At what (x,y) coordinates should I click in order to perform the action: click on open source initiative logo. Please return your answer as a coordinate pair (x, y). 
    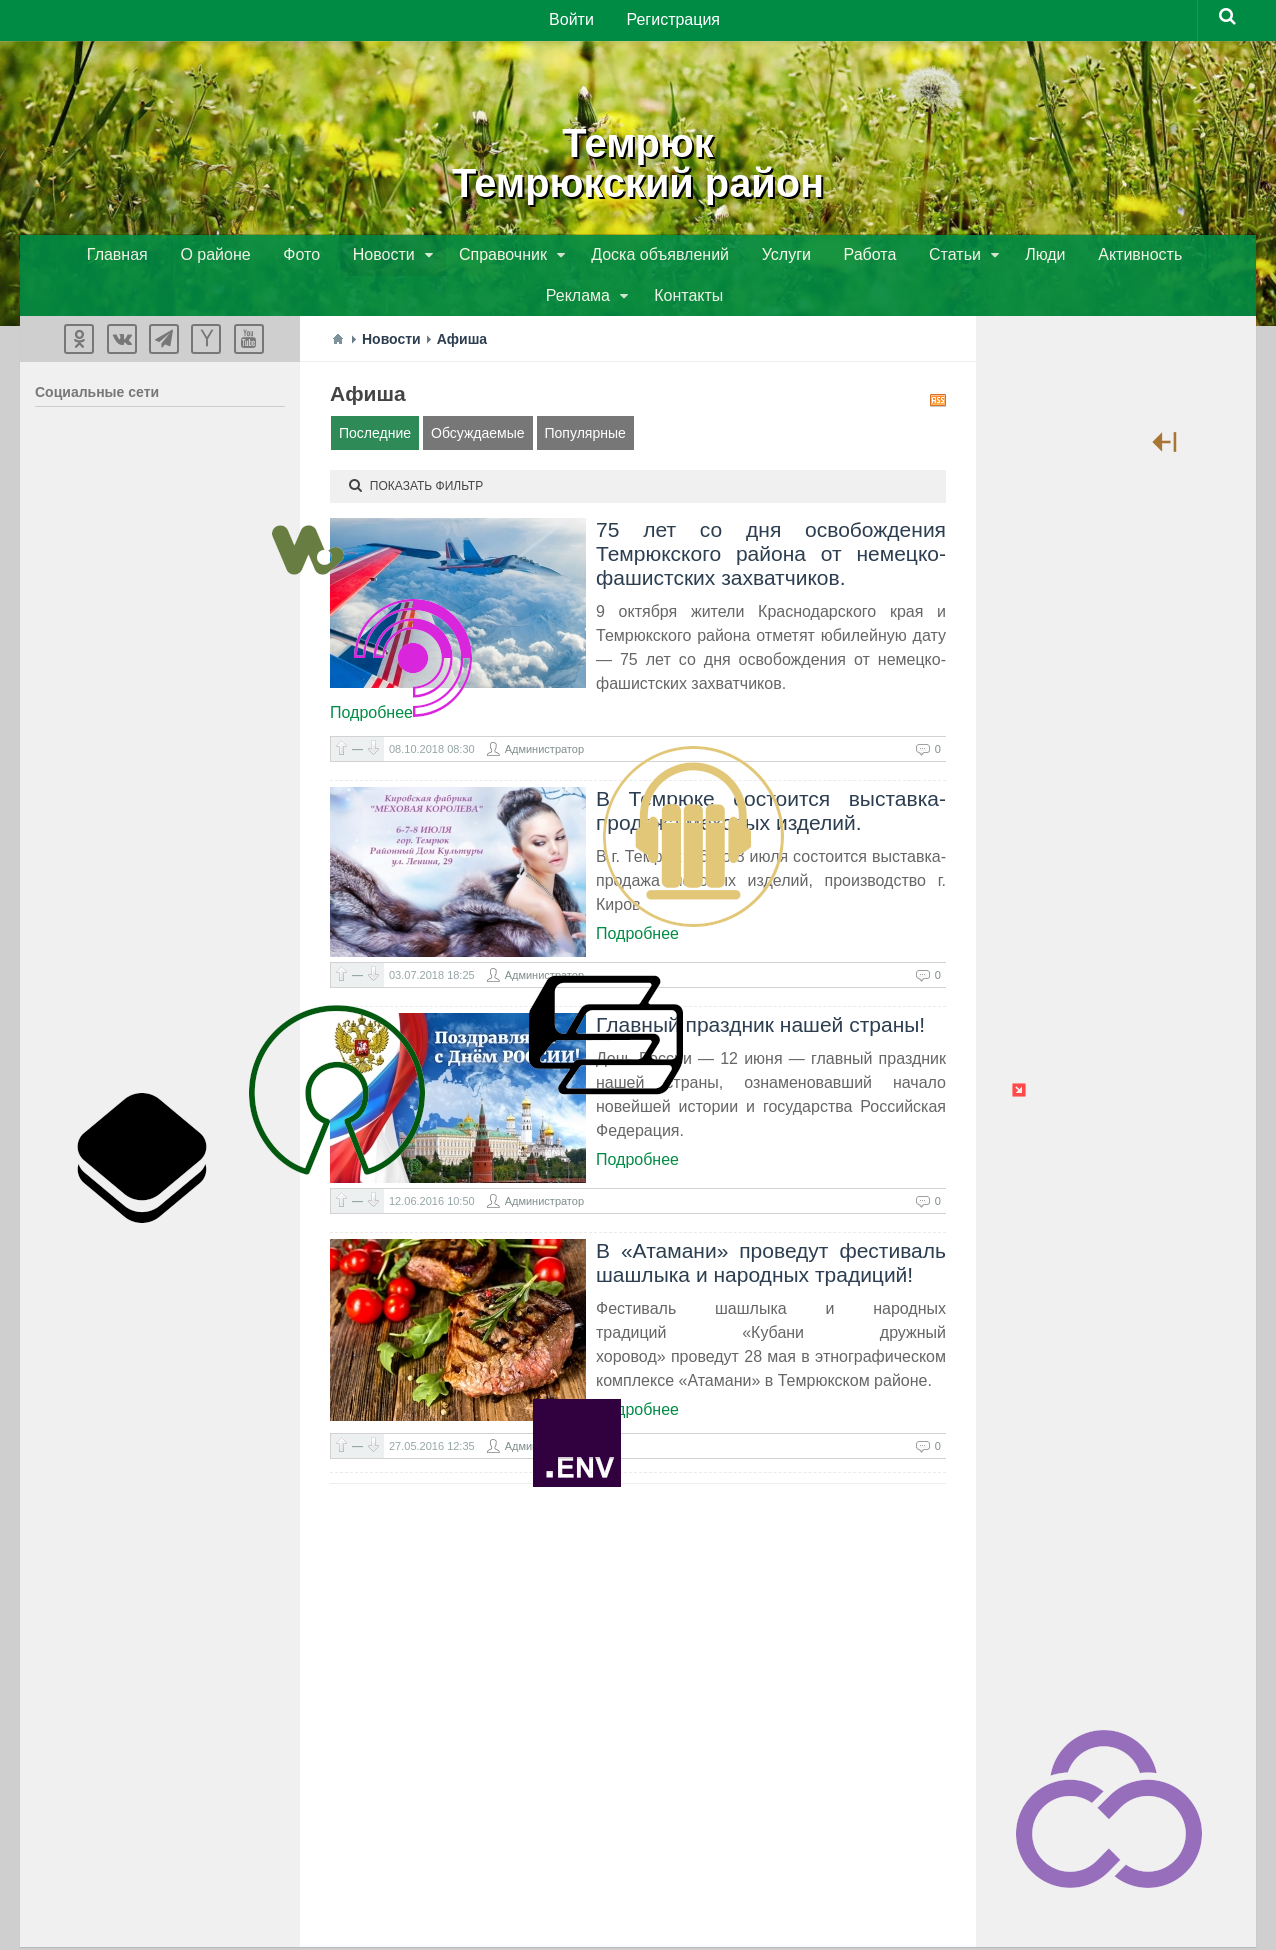
    Looking at the image, I should click on (337, 1090).